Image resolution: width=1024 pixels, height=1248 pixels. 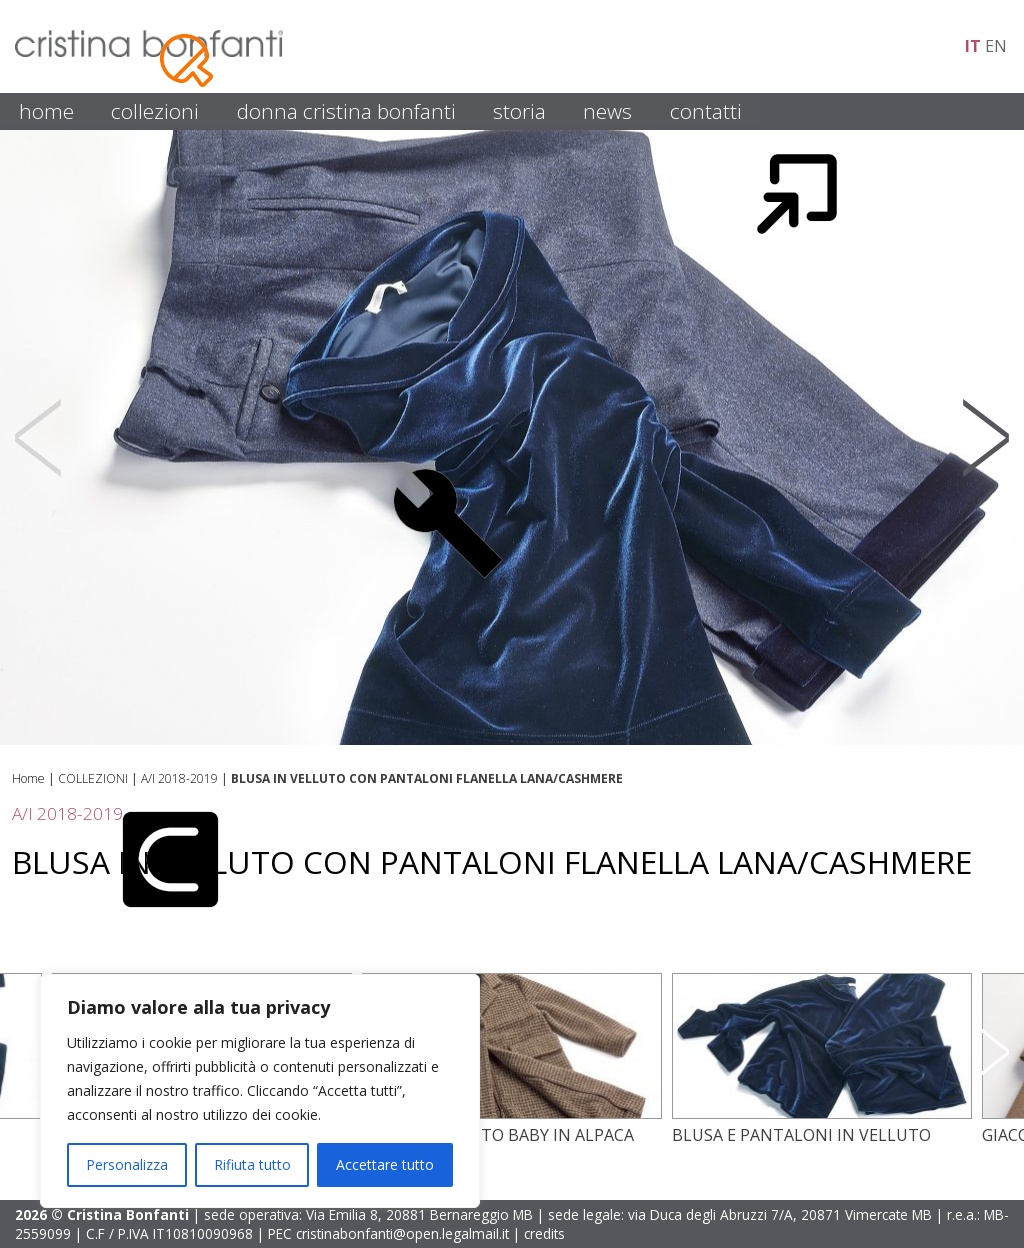 What do you see at coordinates (797, 194) in the screenshot?
I see `open in new window` at bounding box center [797, 194].